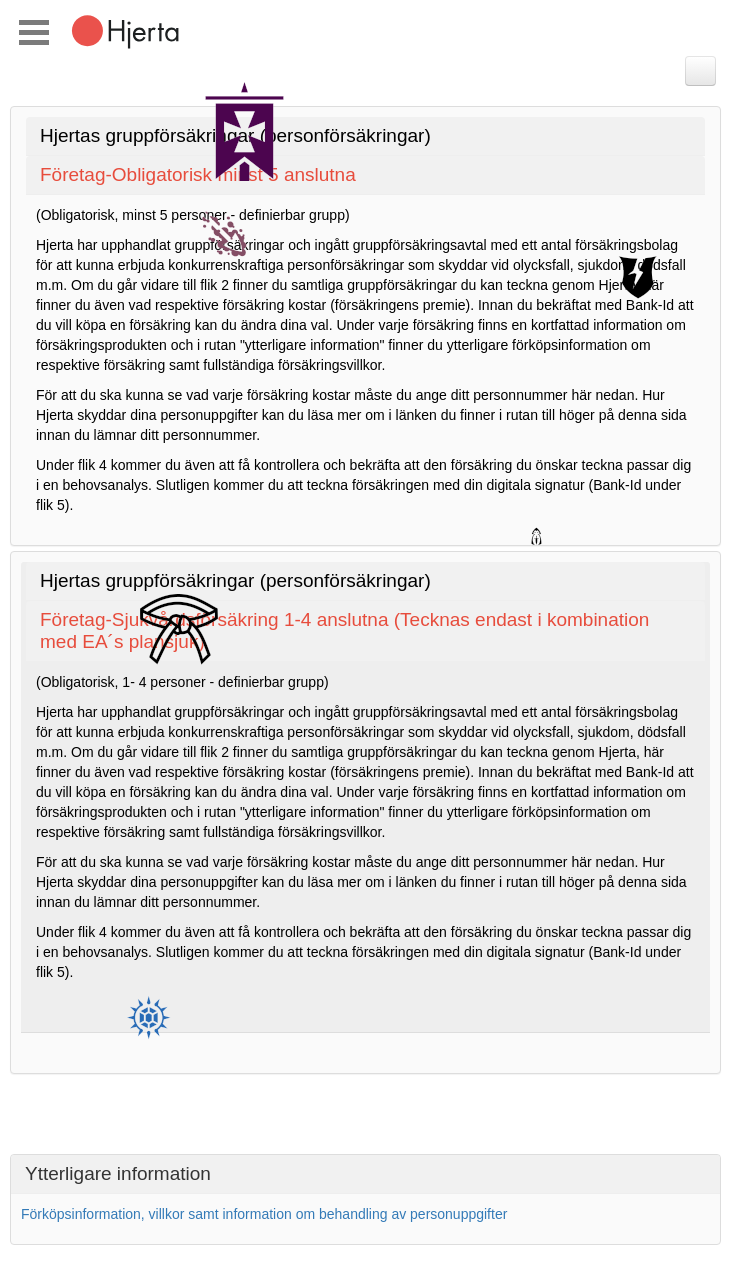  What do you see at coordinates (179, 626) in the screenshot?
I see `indicates martial arts or karate-related content` at bounding box center [179, 626].